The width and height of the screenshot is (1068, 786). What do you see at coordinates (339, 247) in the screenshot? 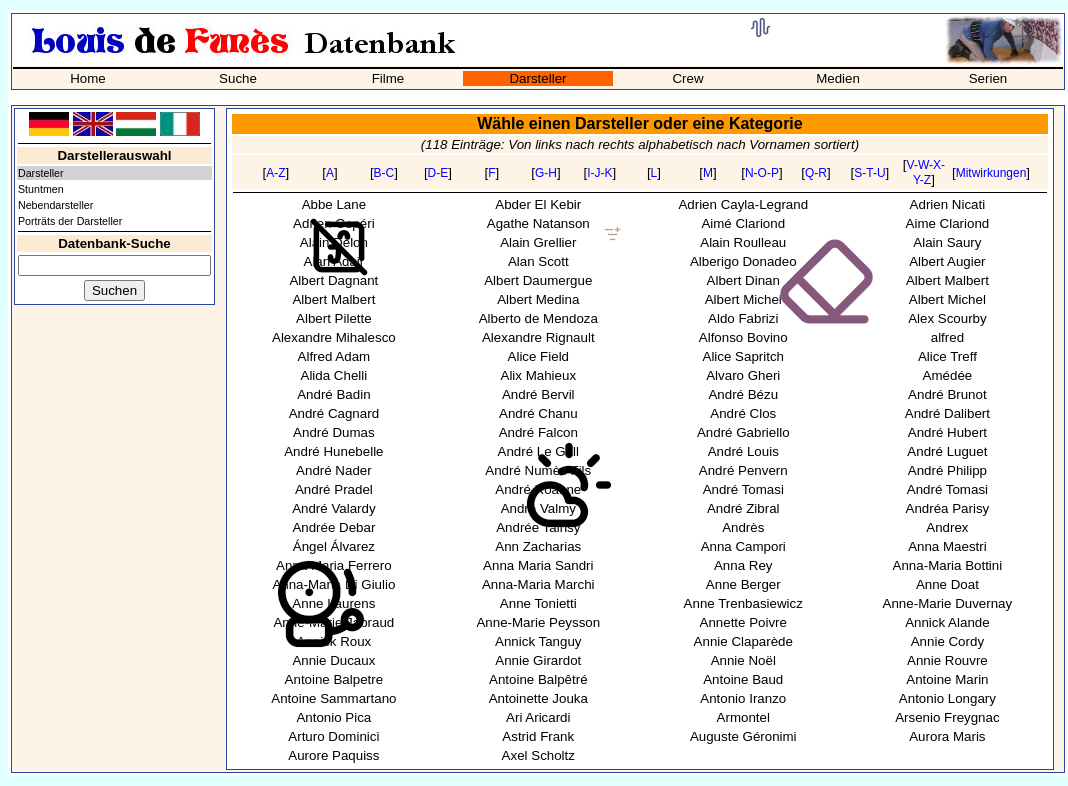
I see `disable function or formula mode` at bounding box center [339, 247].